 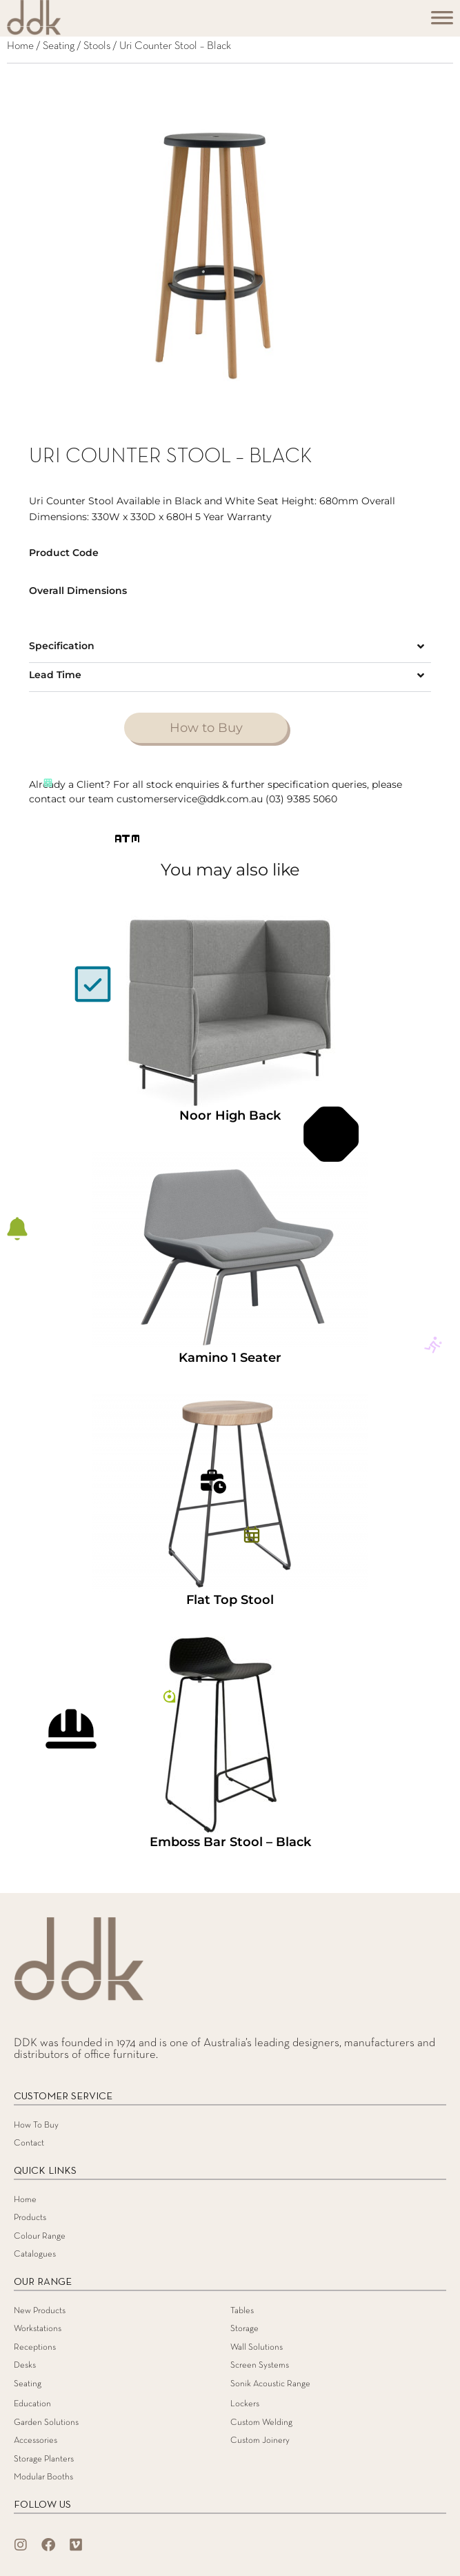 What do you see at coordinates (433, 1345) in the screenshot?
I see `access volleyball or beach sports activities` at bounding box center [433, 1345].